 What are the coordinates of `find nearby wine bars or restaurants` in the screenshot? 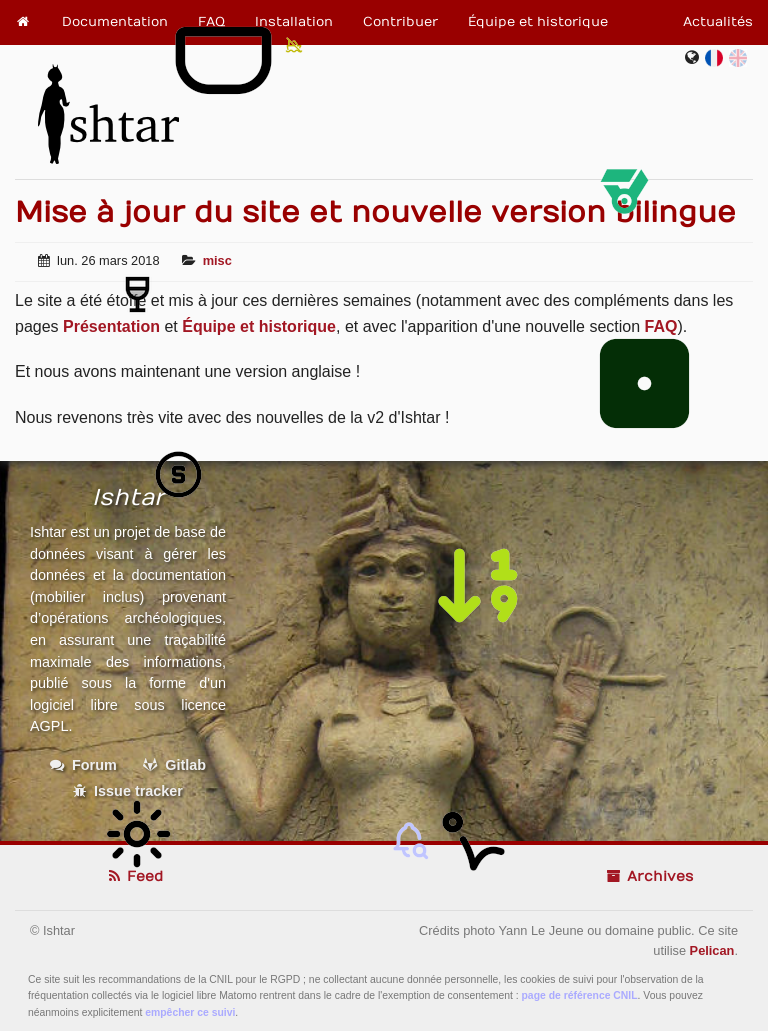 It's located at (137, 294).